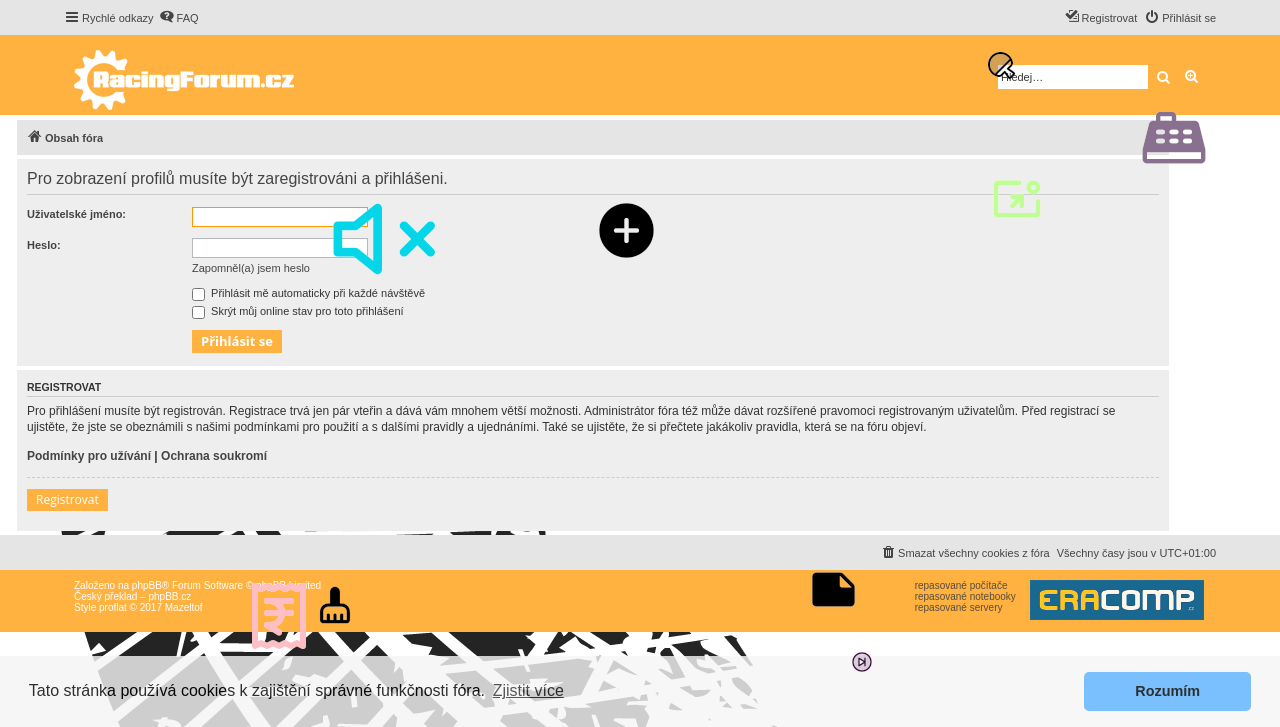 The width and height of the screenshot is (1280, 727). I want to click on access point of sale system, so click(1174, 141).